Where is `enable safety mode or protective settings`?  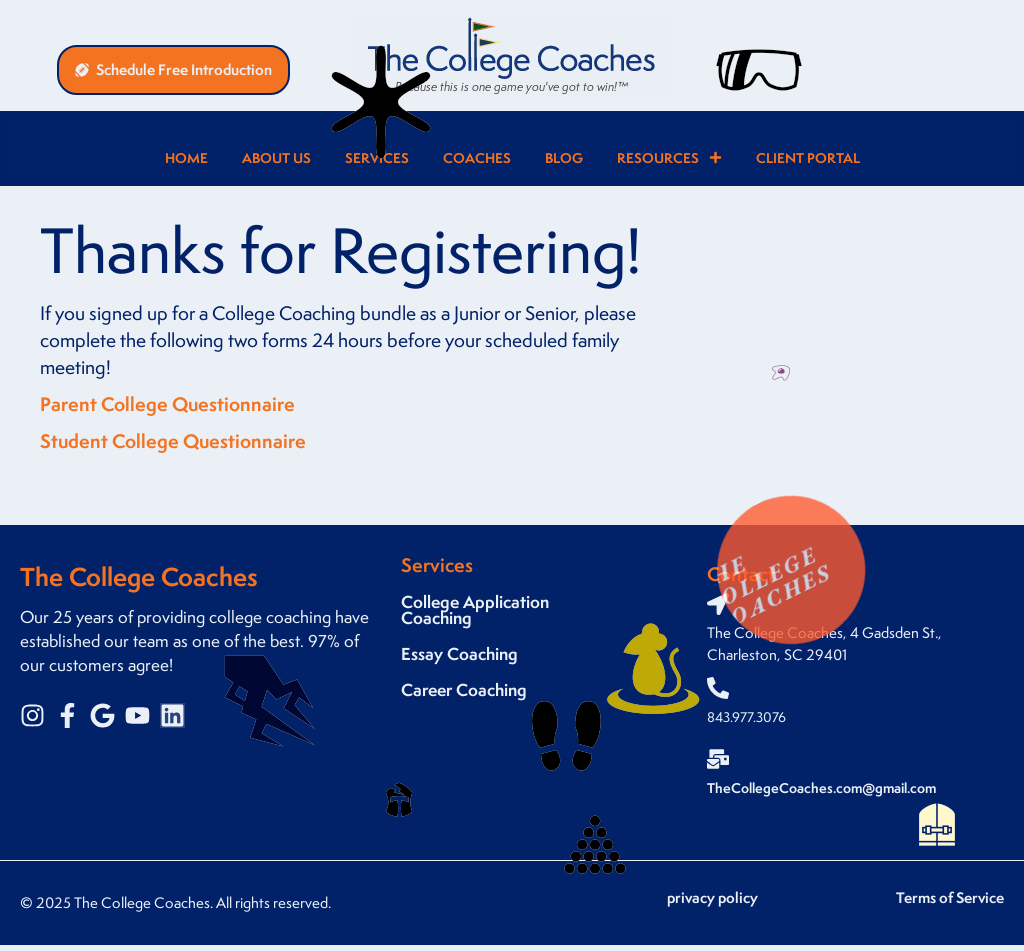
enable safety mode or protective settings is located at coordinates (759, 70).